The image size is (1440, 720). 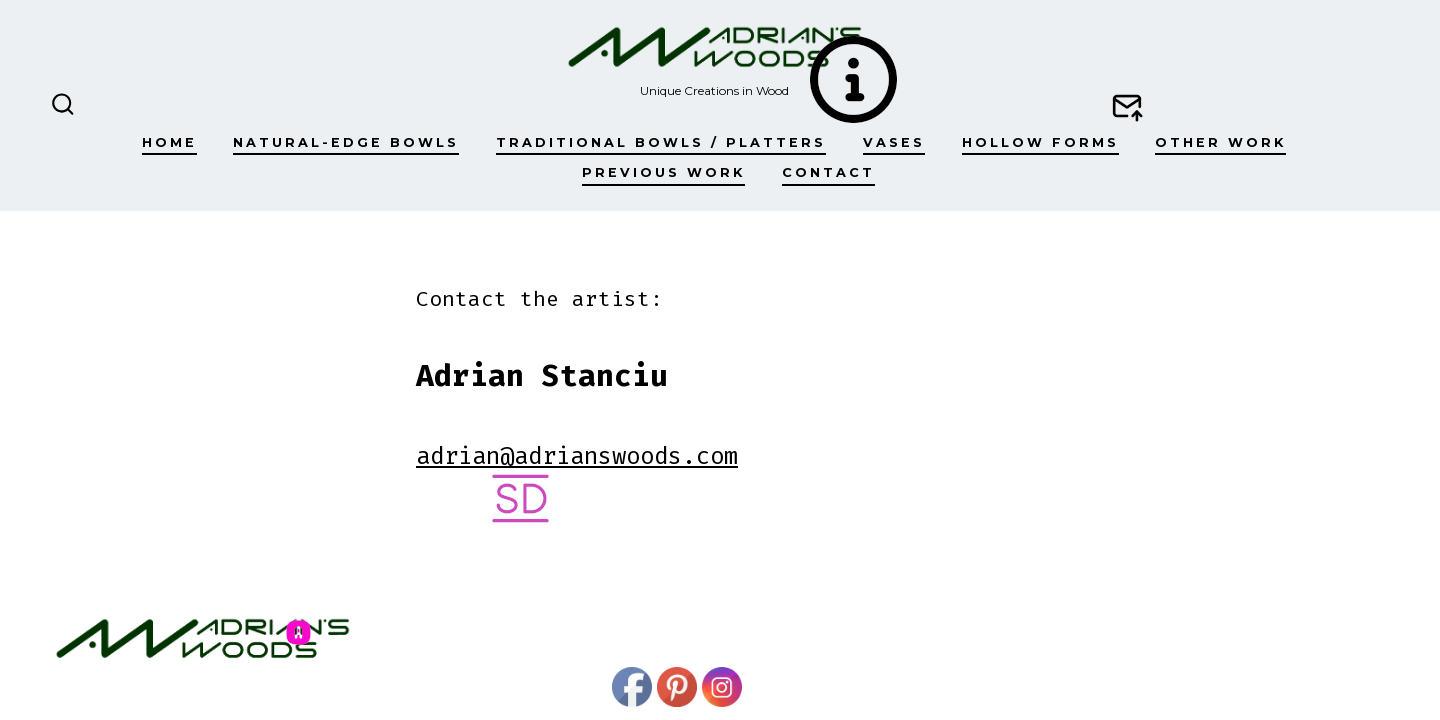 What do you see at coordinates (298, 632) in the screenshot?
I see `select font style or text formatting option` at bounding box center [298, 632].